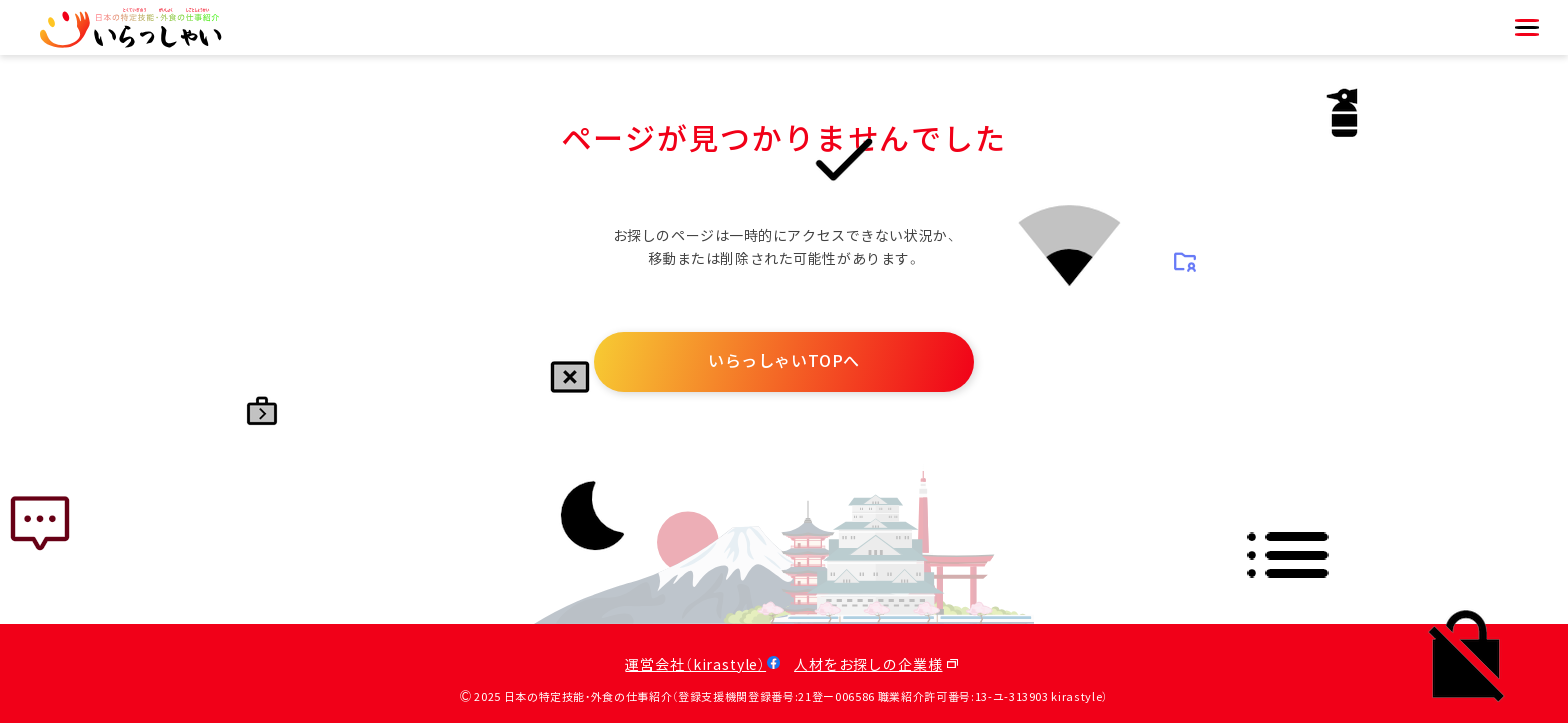 This screenshot has width=1568, height=723. What do you see at coordinates (1466, 656) in the screenshot?
I see `indicates an unencrypted or insecure email connection` at bounding box center [1466, 656].